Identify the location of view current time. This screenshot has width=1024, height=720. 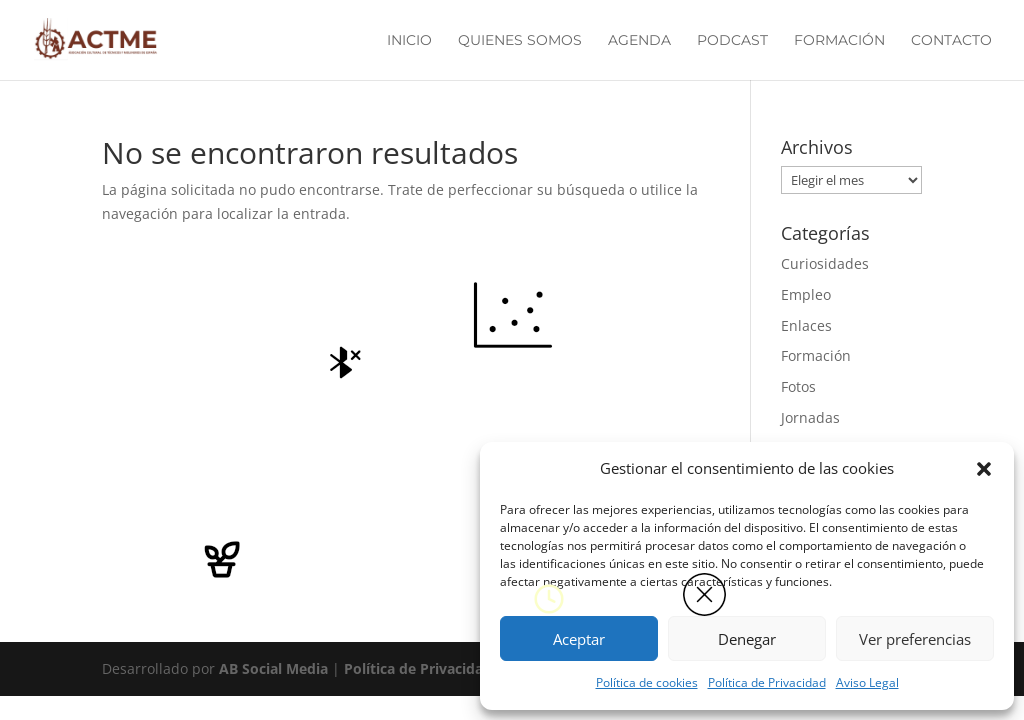
(549, 599).